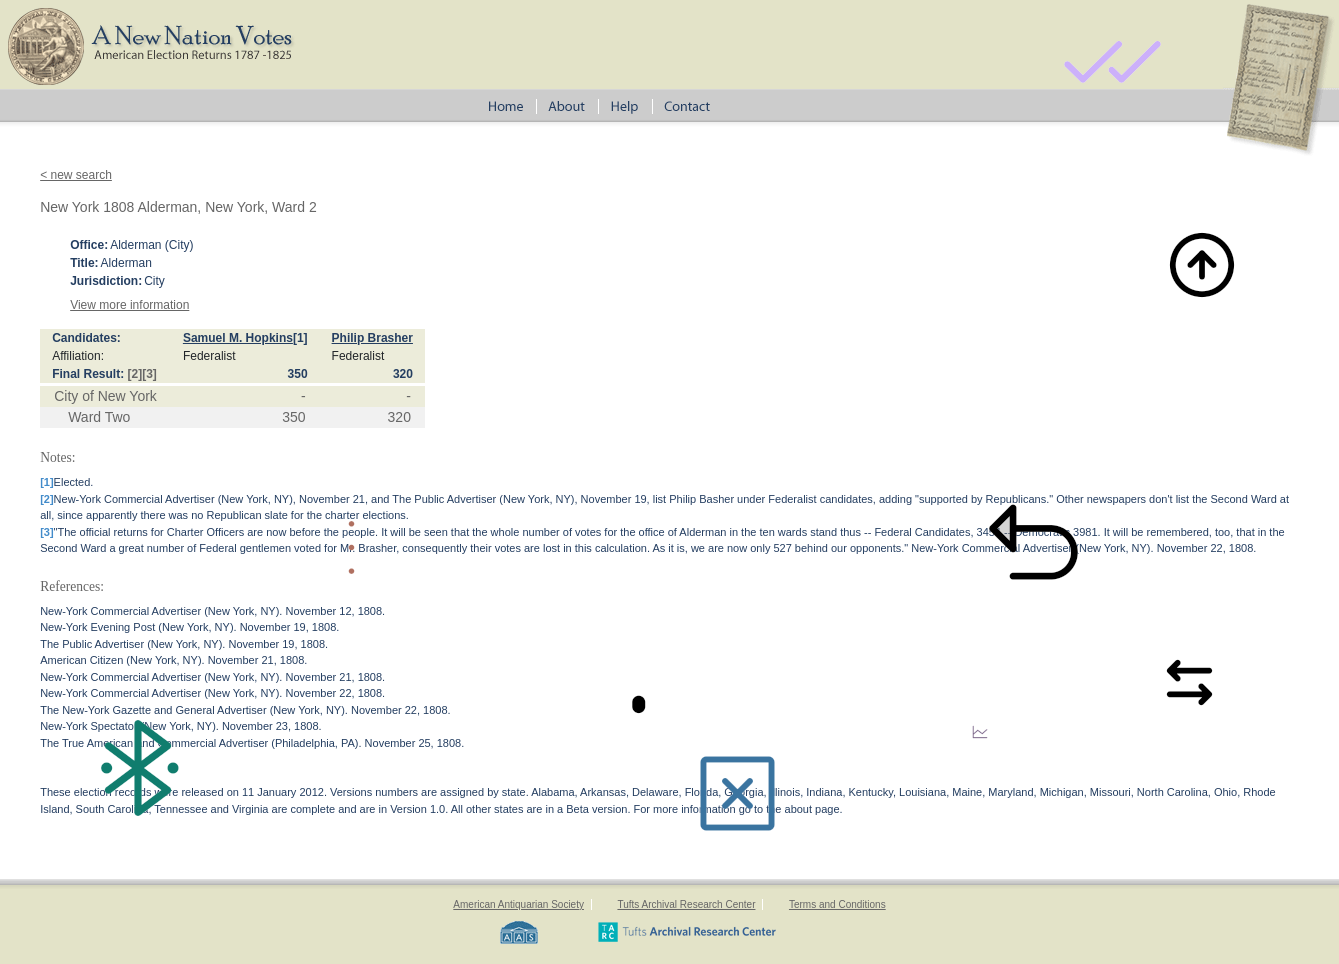 The height and width of the screenshot is (964, 1339). What do you see at coordinates (737, 793) in the screenshot?
I see `close or dismiss a dialog box` at bounding box center [737, 793].